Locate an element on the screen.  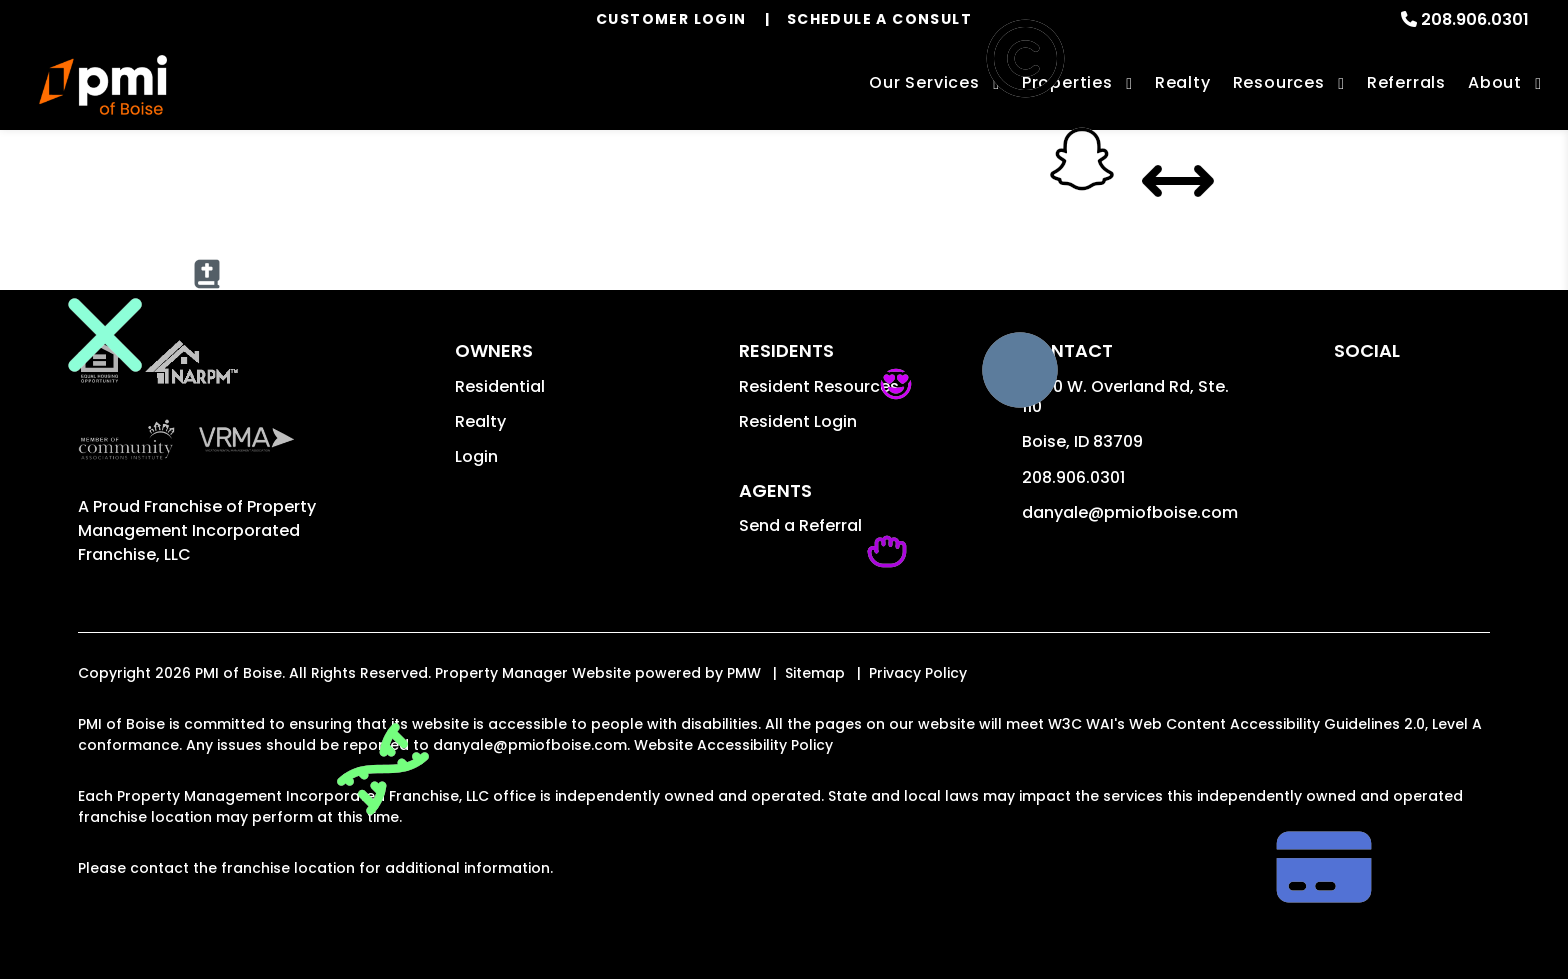
indicates copyrighted content is located at coordinates (1025, 58).